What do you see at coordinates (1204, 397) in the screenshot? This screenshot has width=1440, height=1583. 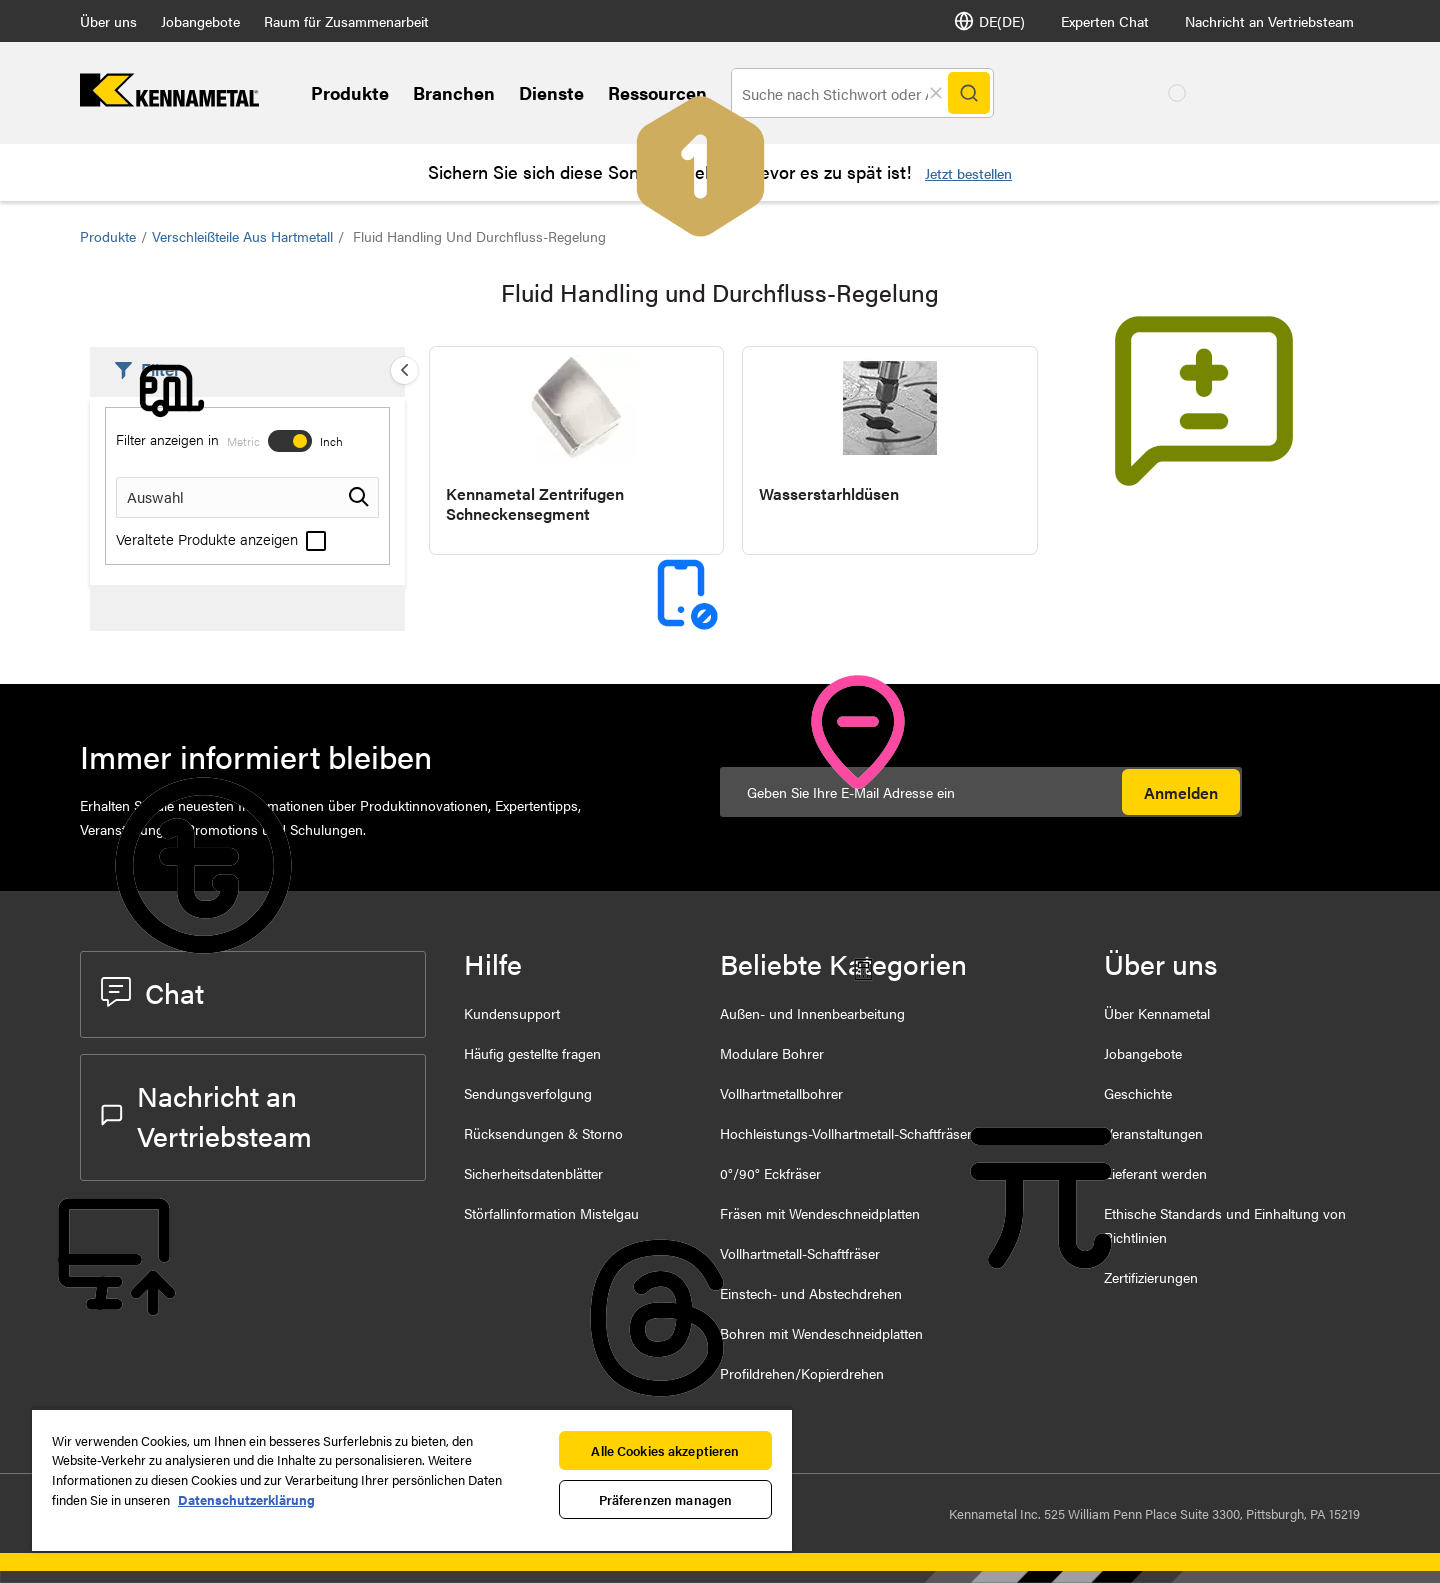 I see `compare or show differences between messages` at bounding box center [1204, 397].